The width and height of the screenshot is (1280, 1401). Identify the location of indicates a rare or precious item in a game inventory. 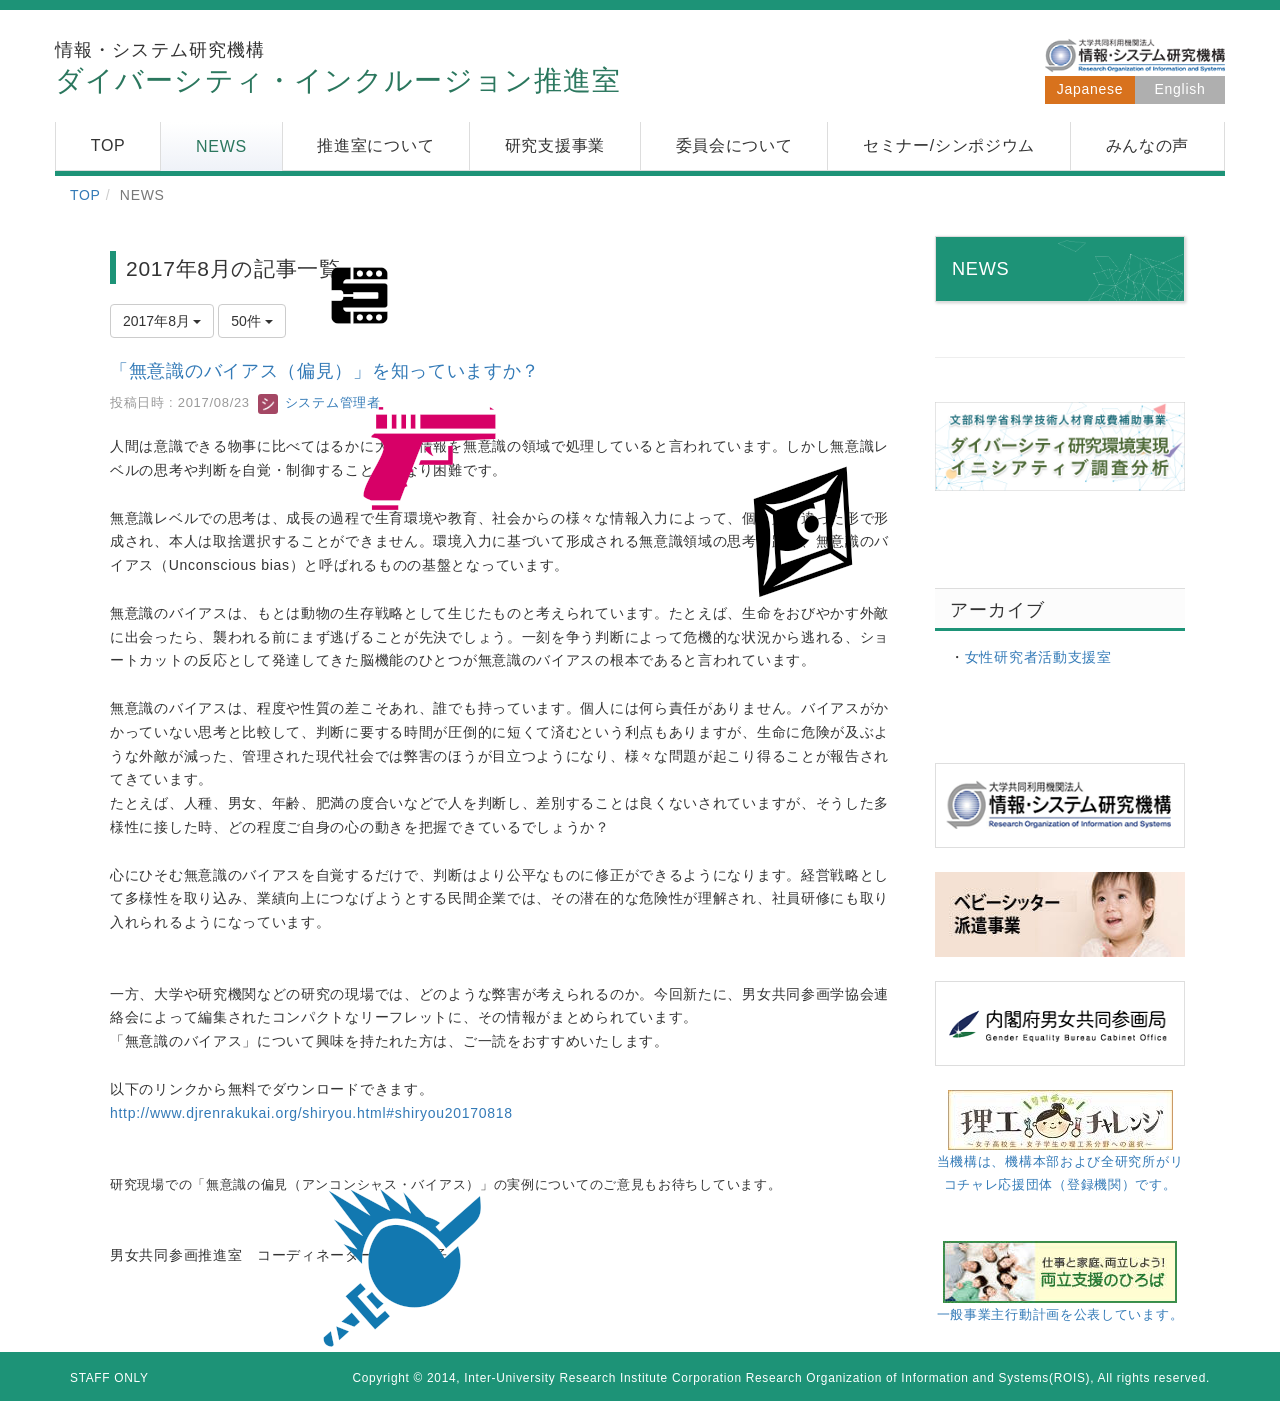
(803, 532).